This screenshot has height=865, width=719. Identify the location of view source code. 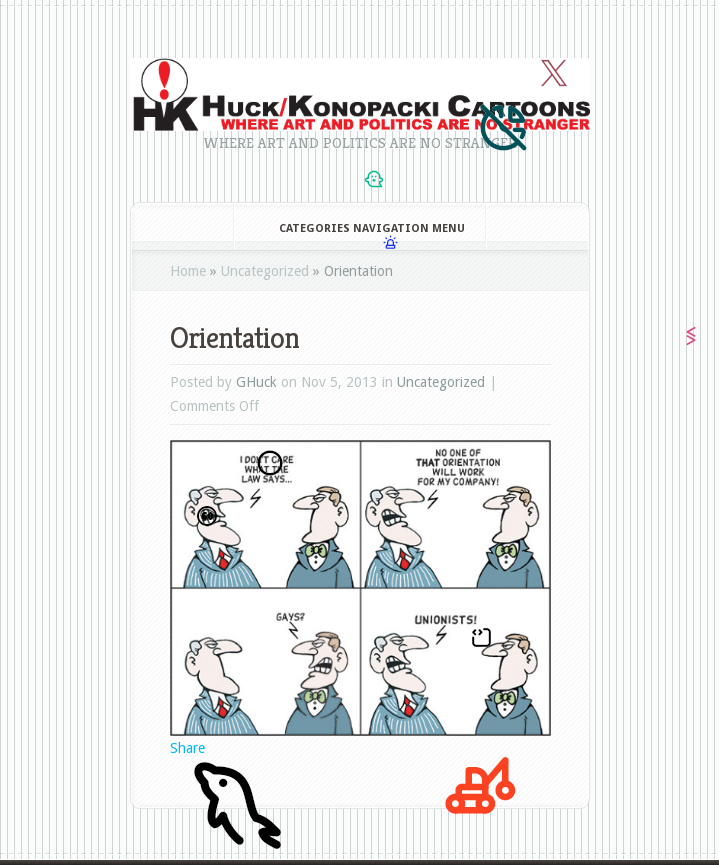
(481, 637).